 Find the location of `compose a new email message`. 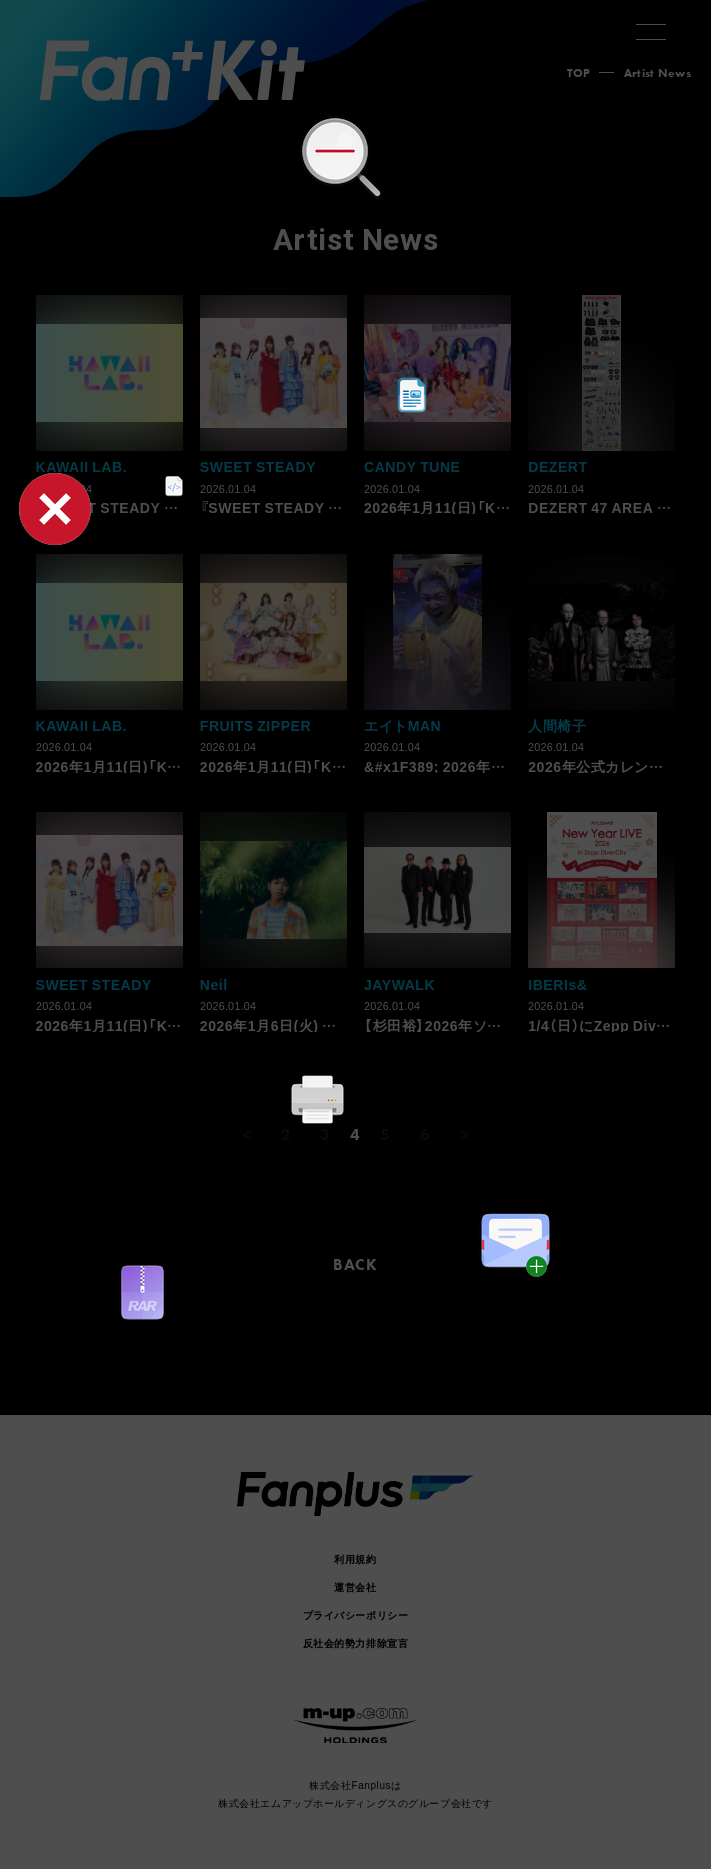

compose a new email message is located at coordinates (515, 1240).